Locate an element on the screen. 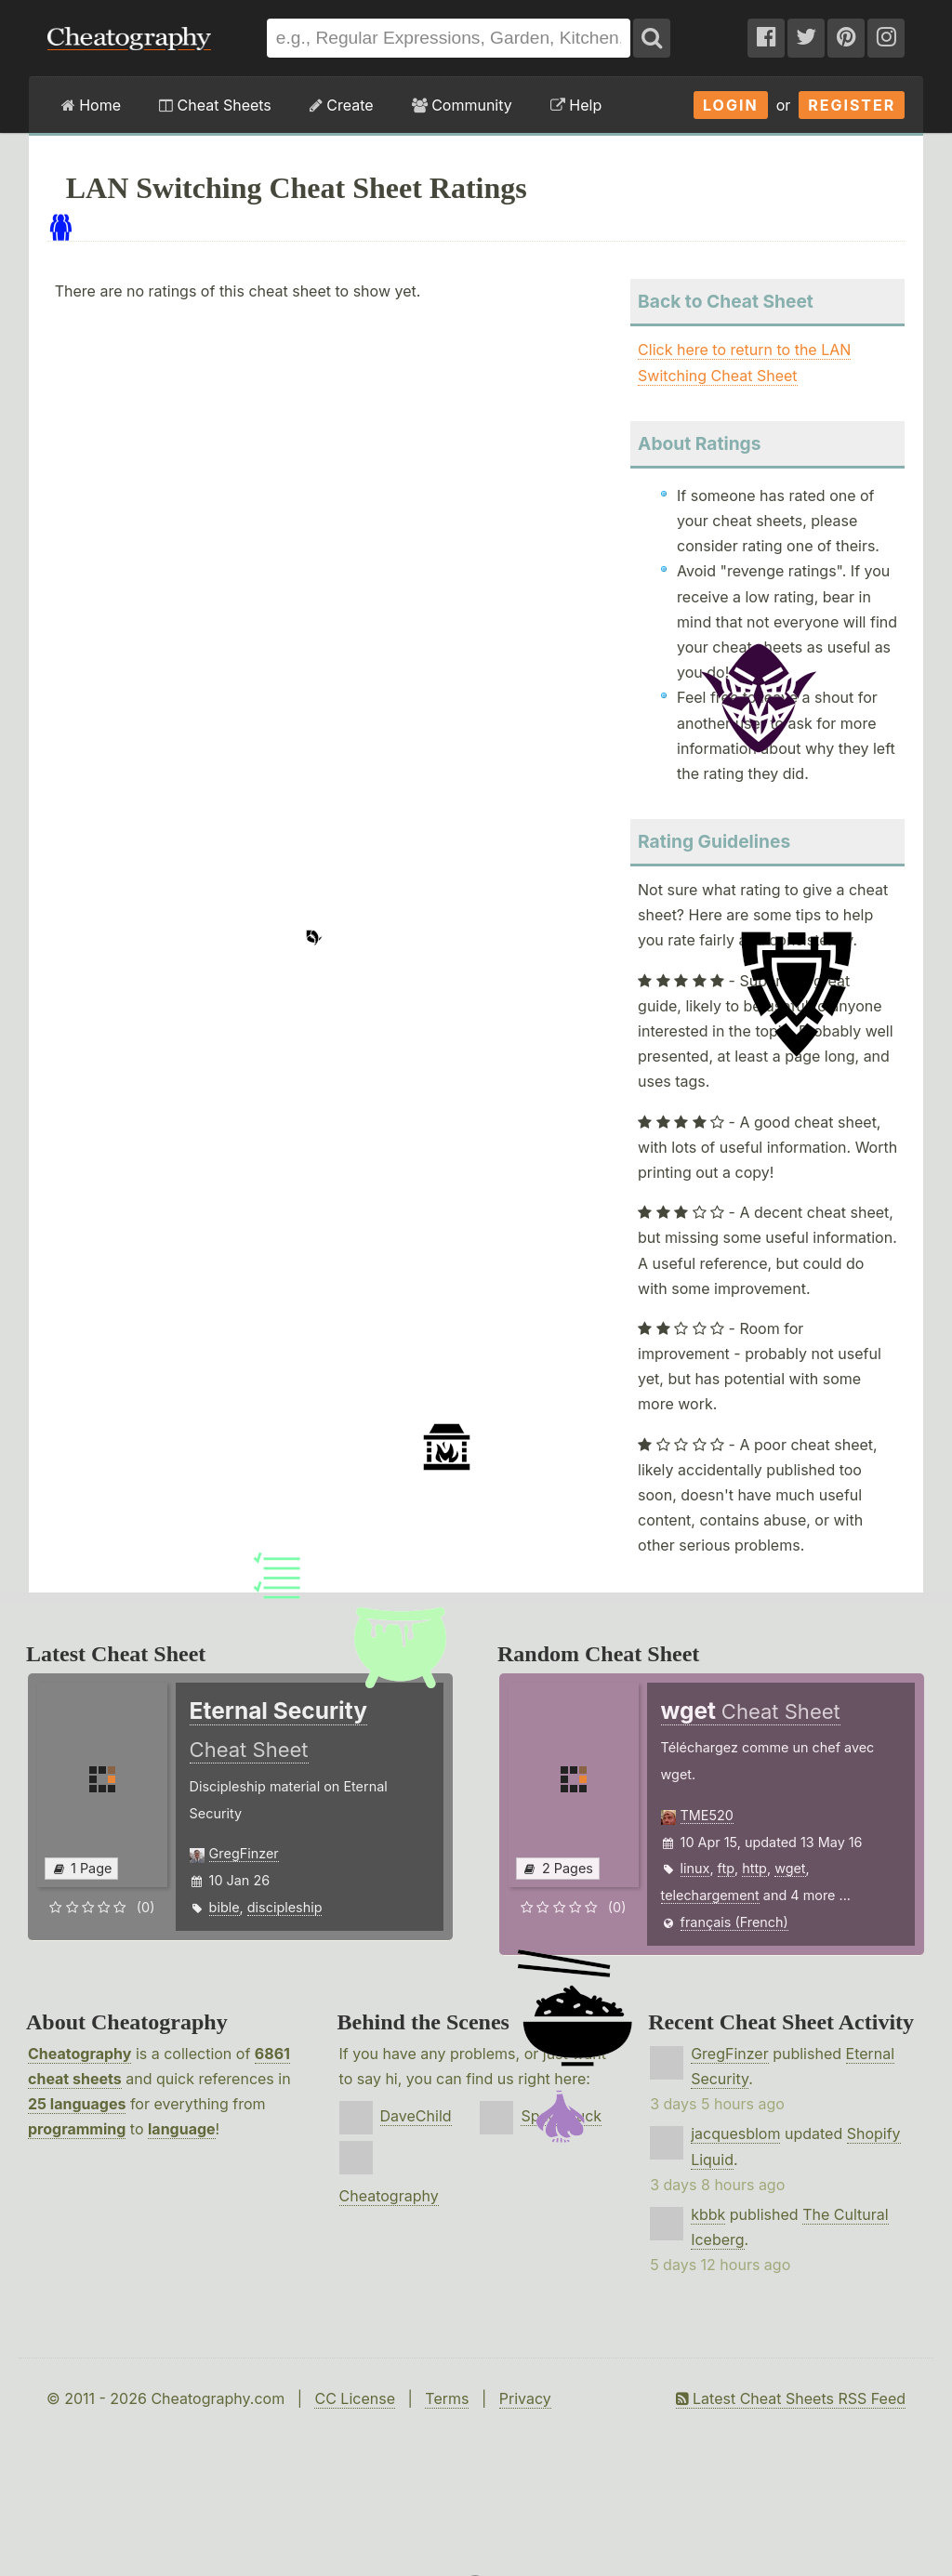 The width and height of the screenshot is (952, 2576). ingredient icon for garlic in a cooking or recipe app is located at coordinates (561, 2116).